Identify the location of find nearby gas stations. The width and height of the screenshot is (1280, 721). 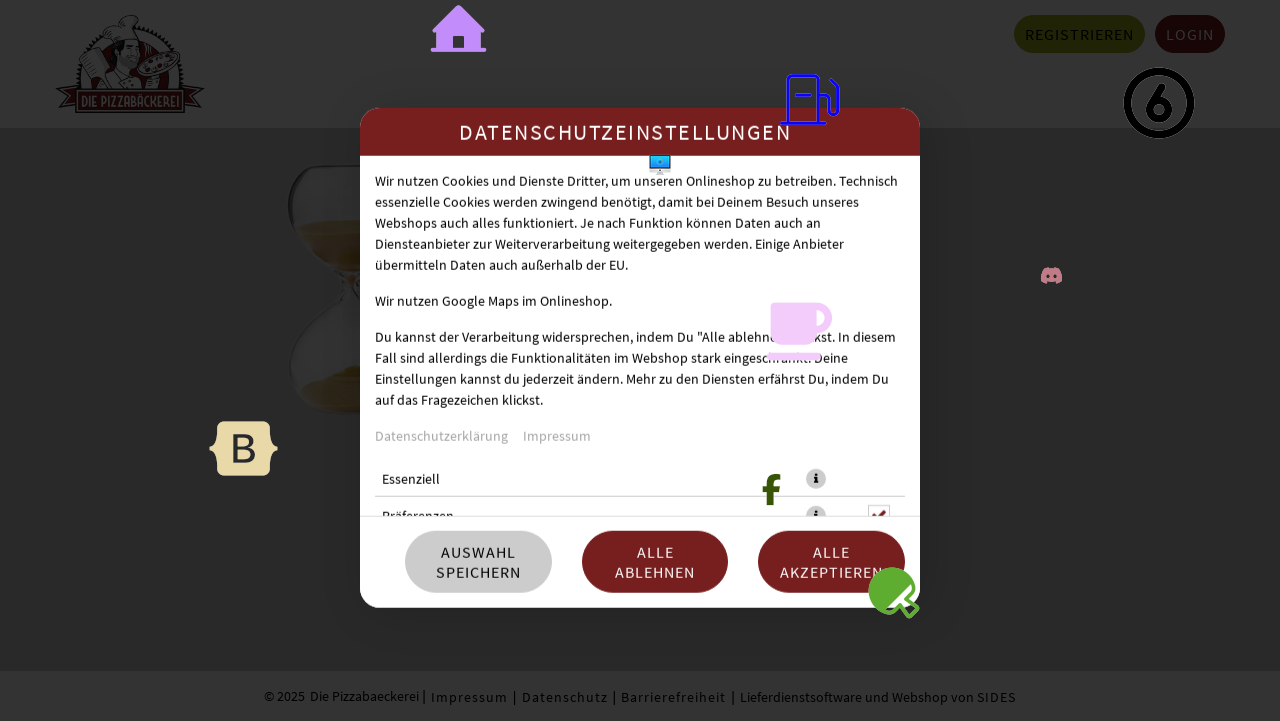
(807, 99).